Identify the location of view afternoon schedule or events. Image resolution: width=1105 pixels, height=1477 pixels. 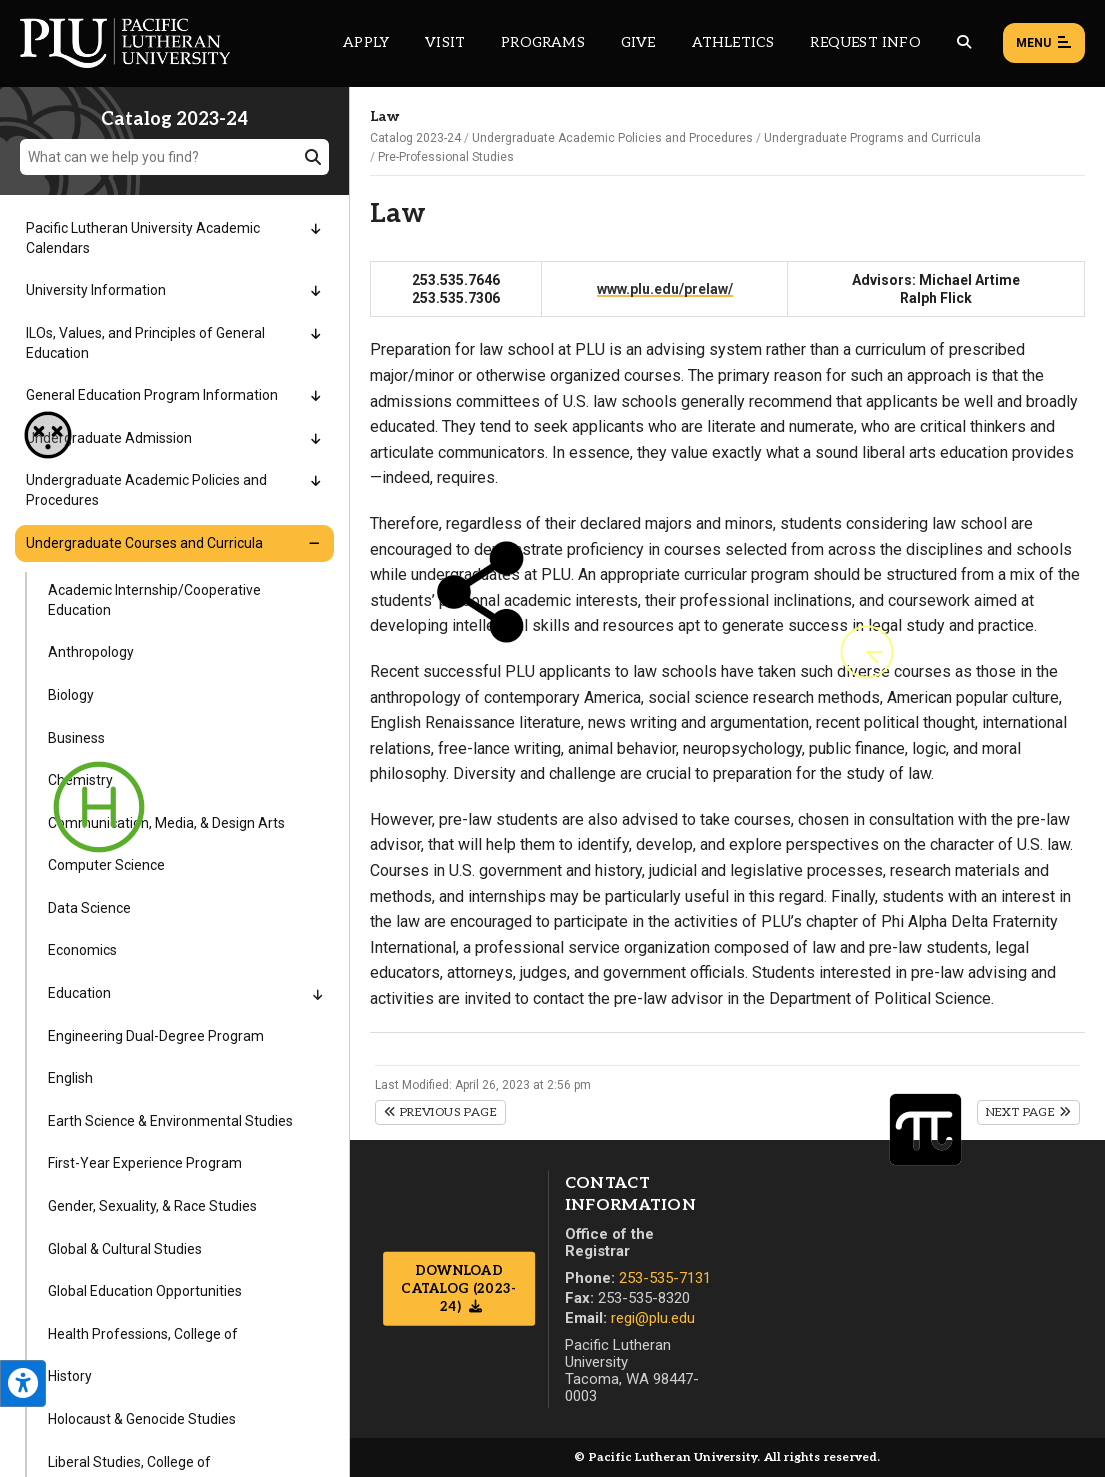
(867, 652).